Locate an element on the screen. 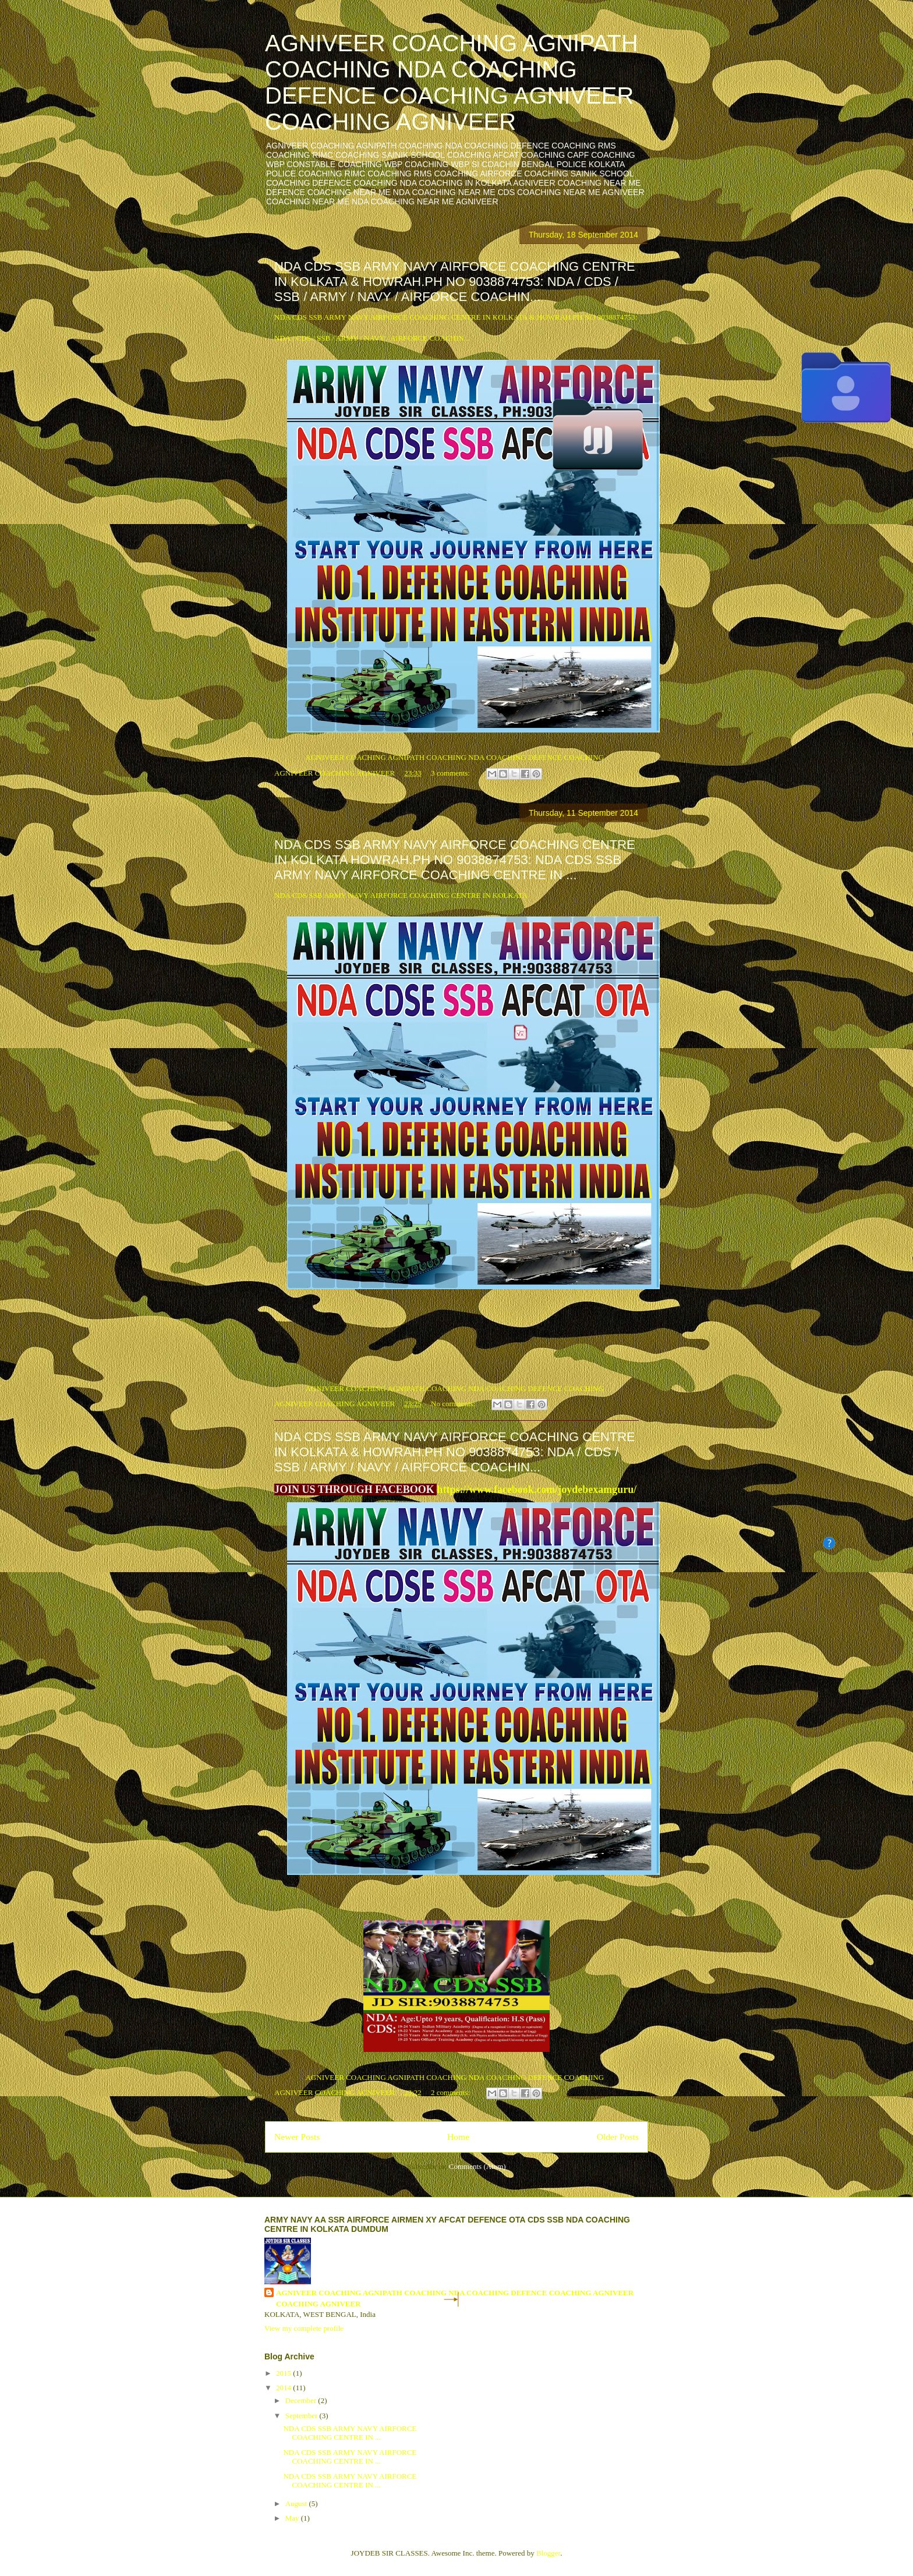 The width and height of the screenshot is (913, 2576). indicates help or additional information is available is located at coordinates (829, 1543).